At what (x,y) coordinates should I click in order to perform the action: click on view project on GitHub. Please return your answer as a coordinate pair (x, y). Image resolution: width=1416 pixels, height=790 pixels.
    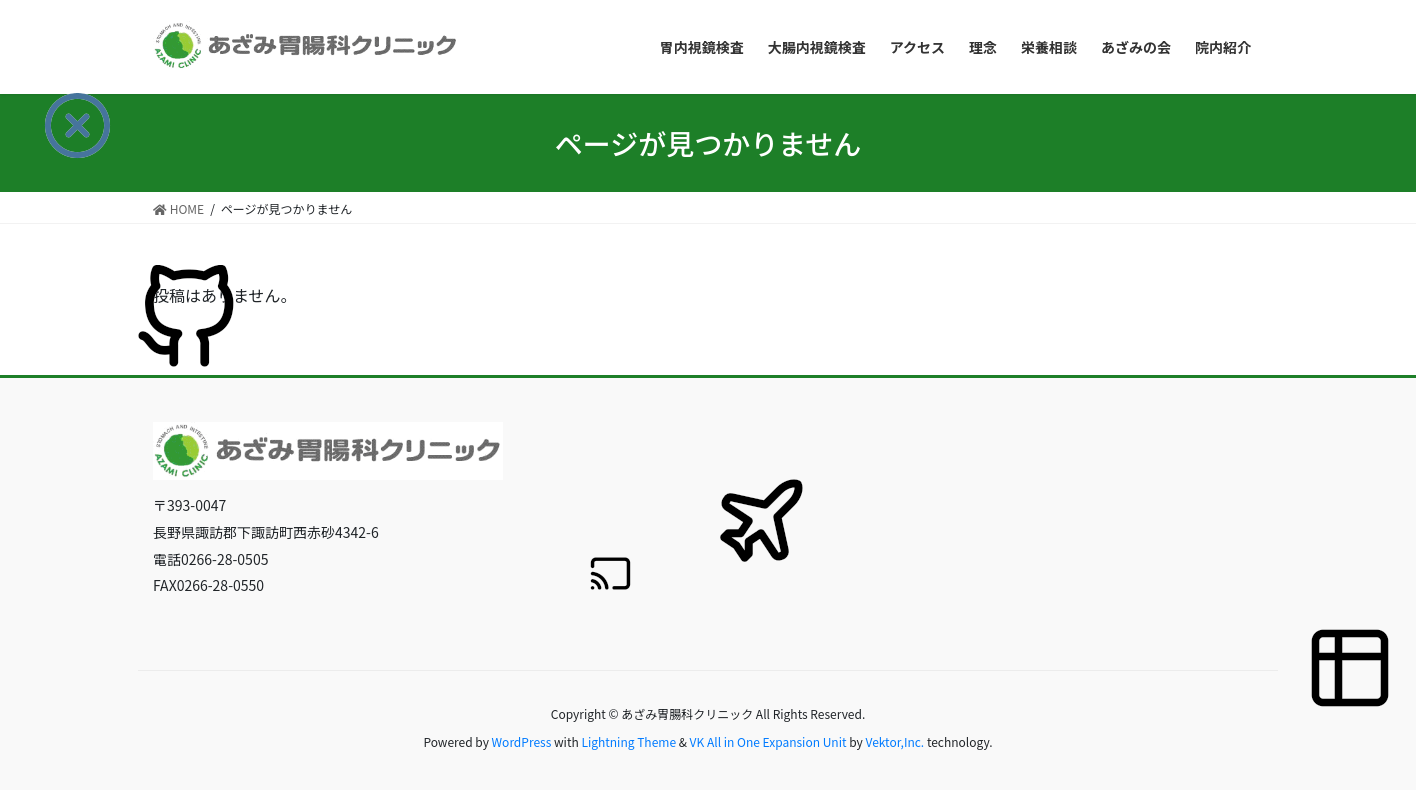
    Looking at the image, I should click on (187, 318).